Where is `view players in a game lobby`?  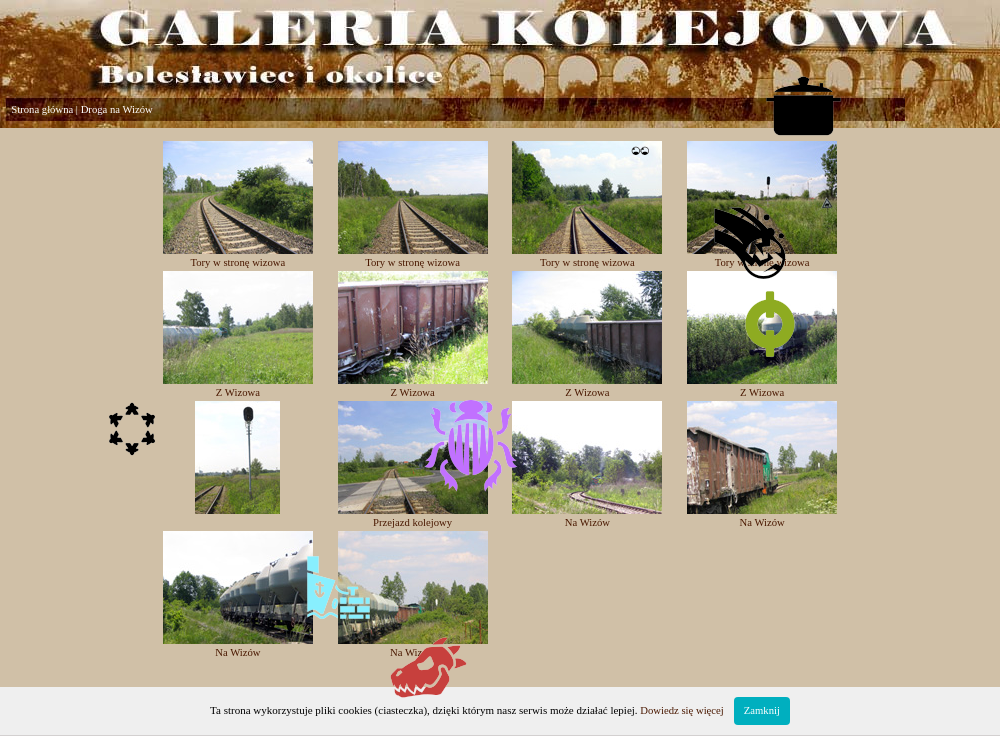 view players in a game lobby is located at coordinates (132, 429).